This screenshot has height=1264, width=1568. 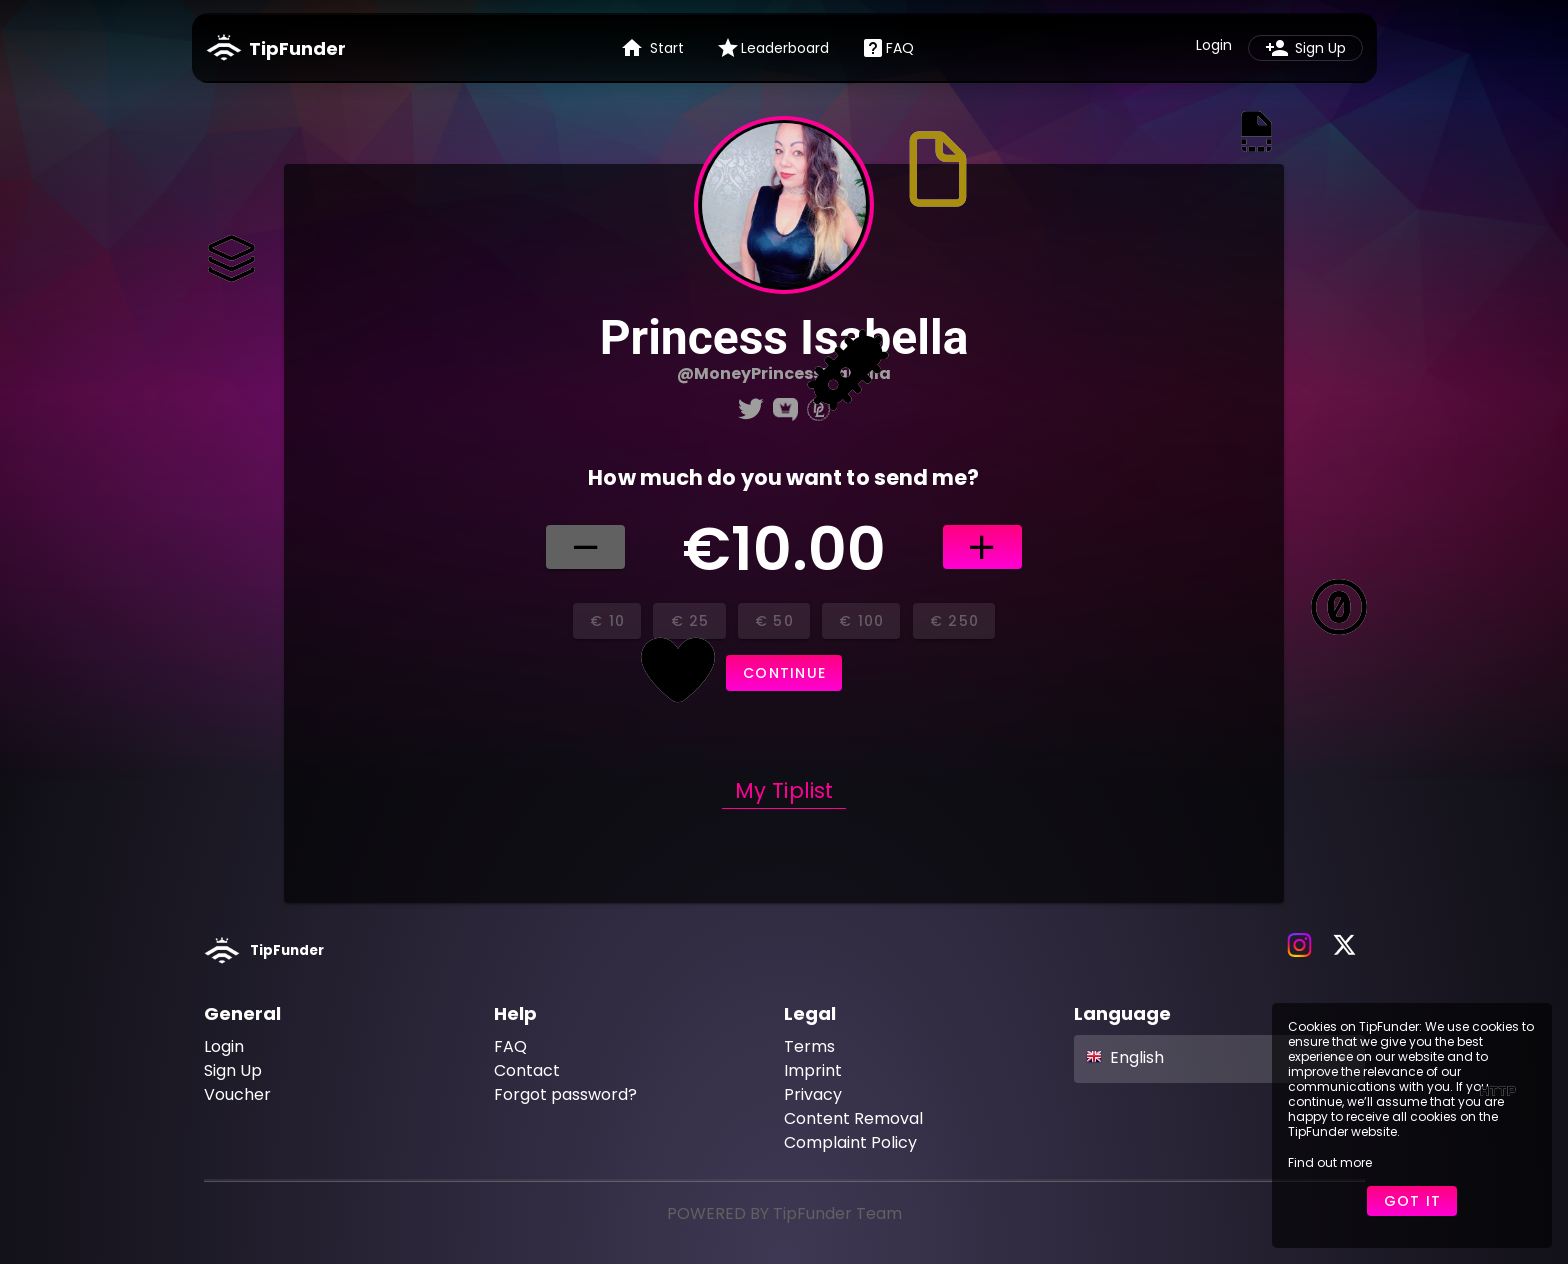 What do you see at coordinates (938, 169) in the screenshot?
I see `view or open a file` at bounding box center [938, 169].